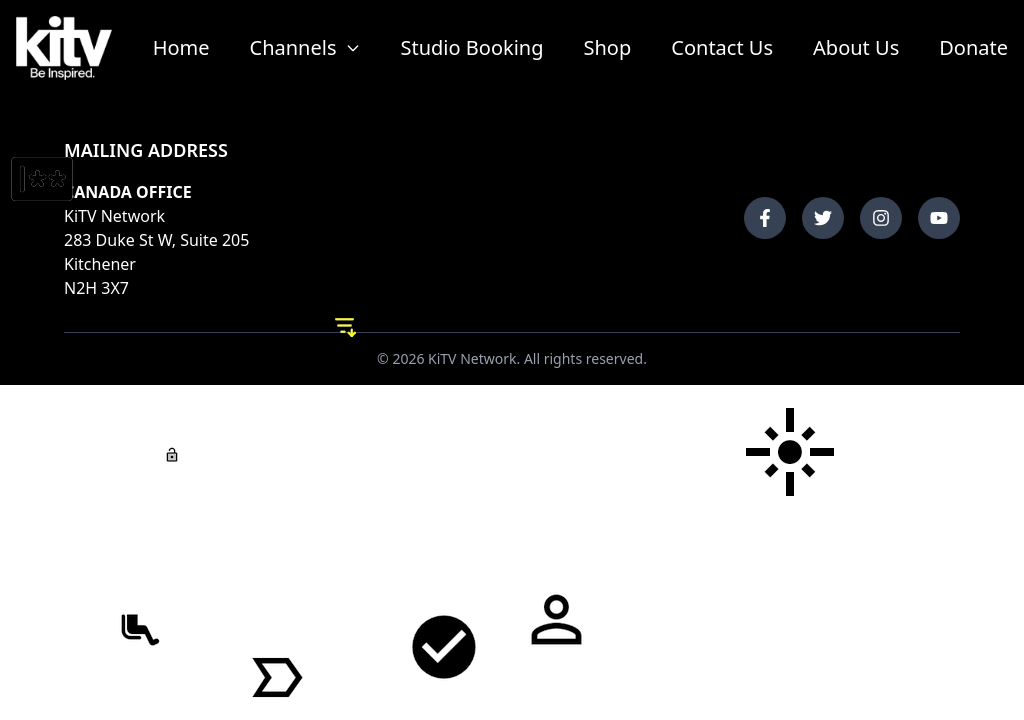 The width and height of the screenshot is (1024, 720). Describe the element at coordinates (277, 677) in the screenshot. I see `mark a message or item as important` at that location.